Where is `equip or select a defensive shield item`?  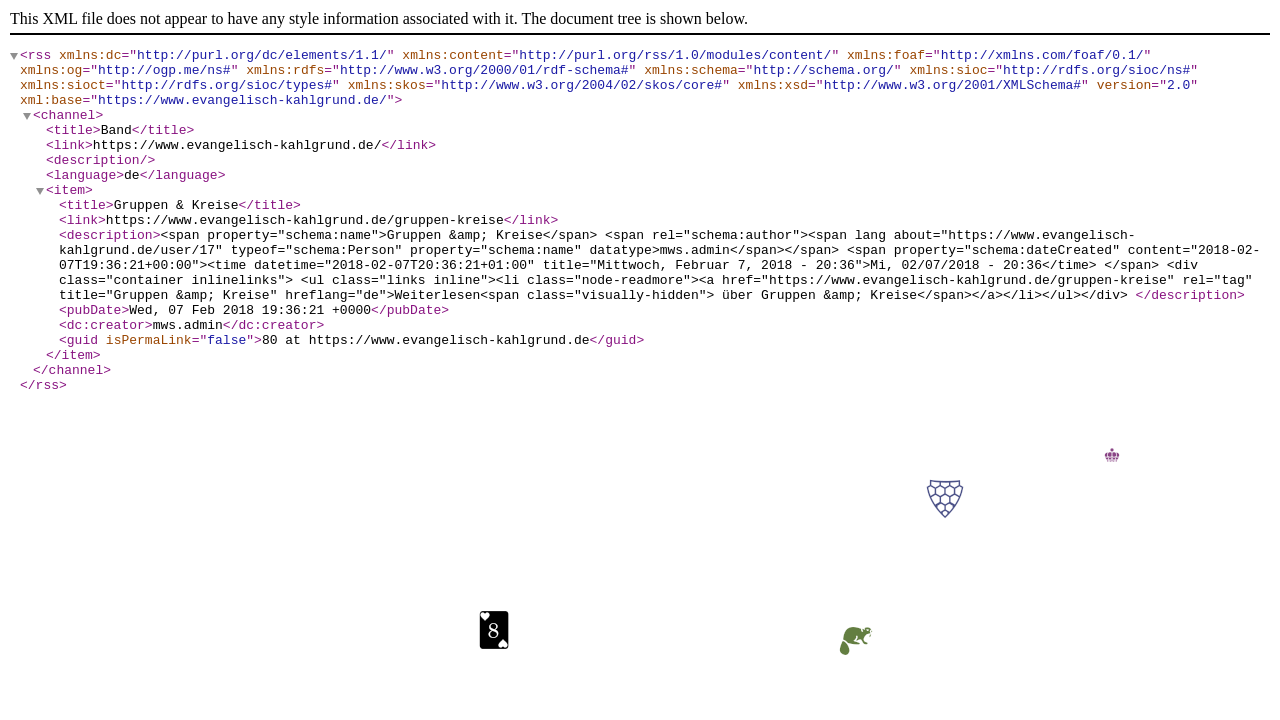
equip or select a defensive shield item is located at coordinates (945, 499).